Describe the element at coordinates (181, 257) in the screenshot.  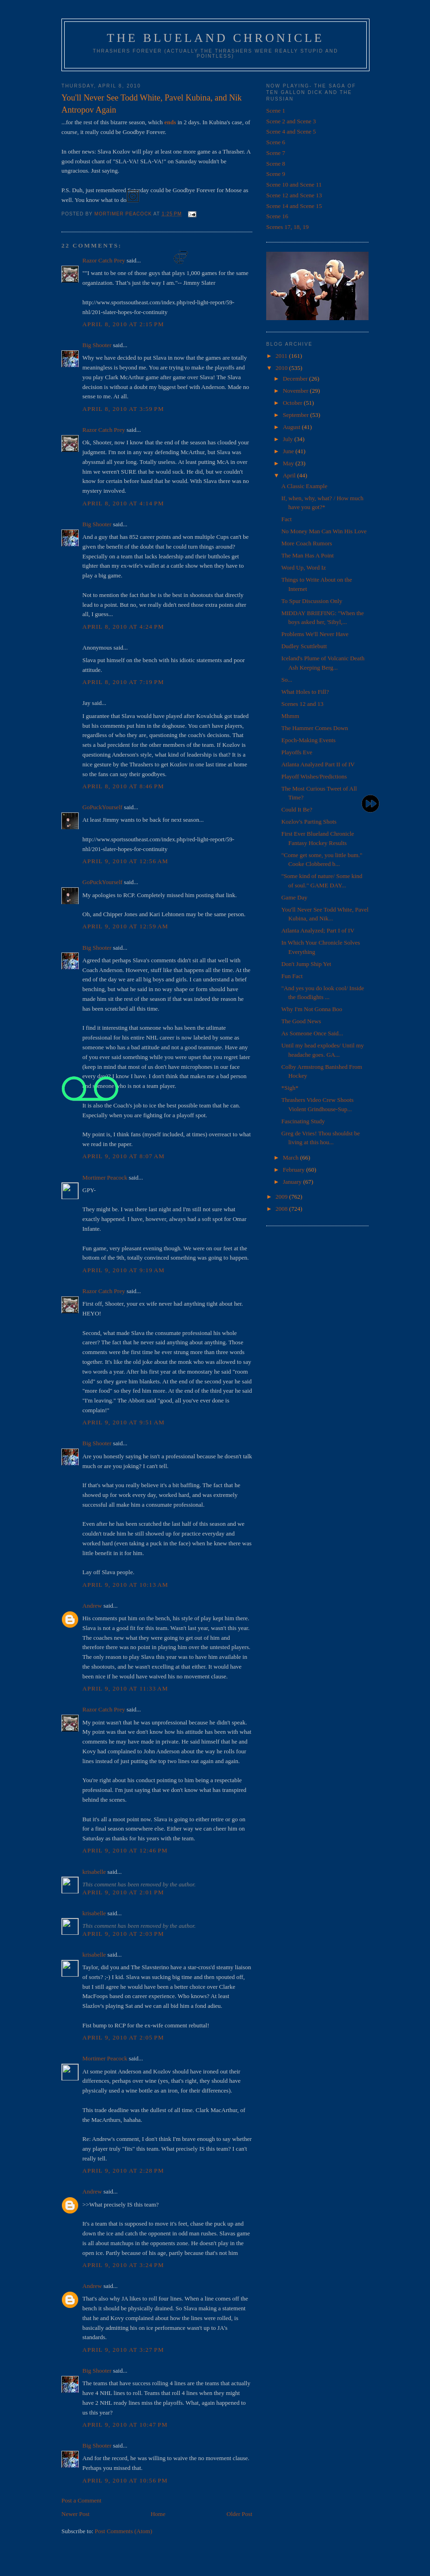
I see `select shrimp or seafood dietary preference` at that location.